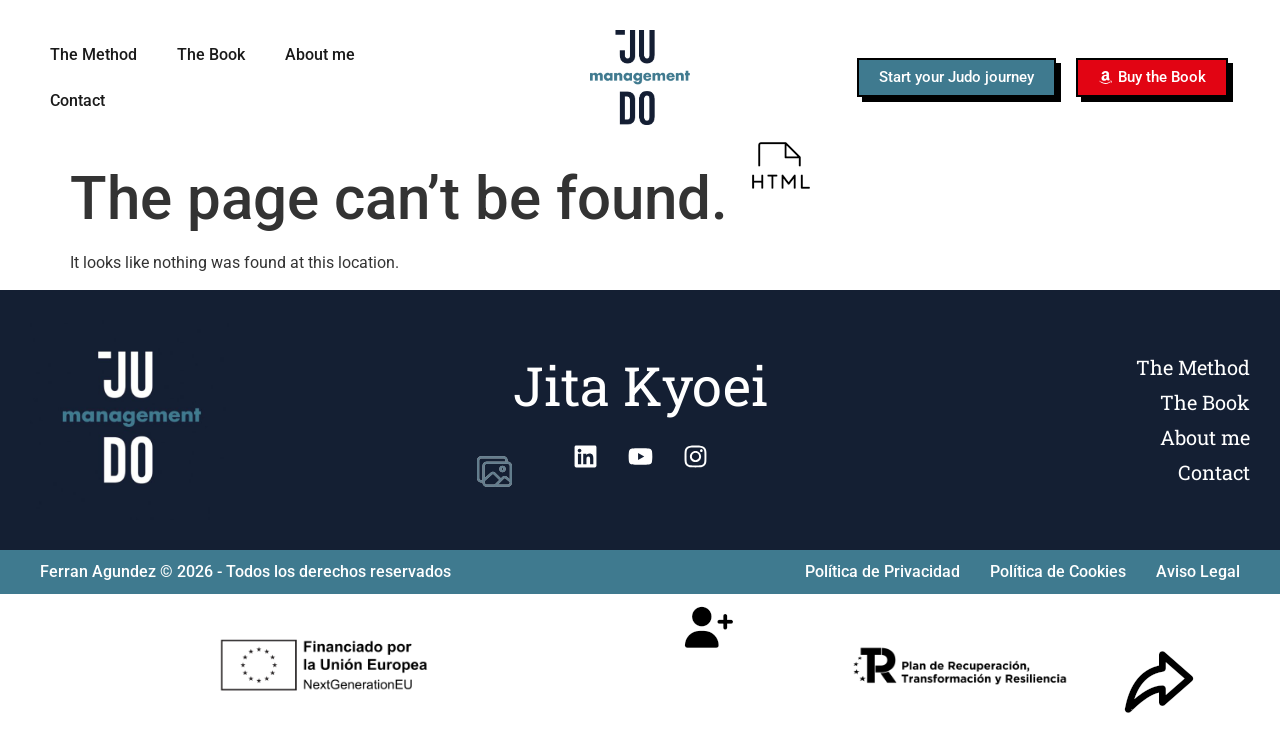  Describe the element at coordinates (707, 627) in the screenshot. I see `add a new user or contact` at that location.